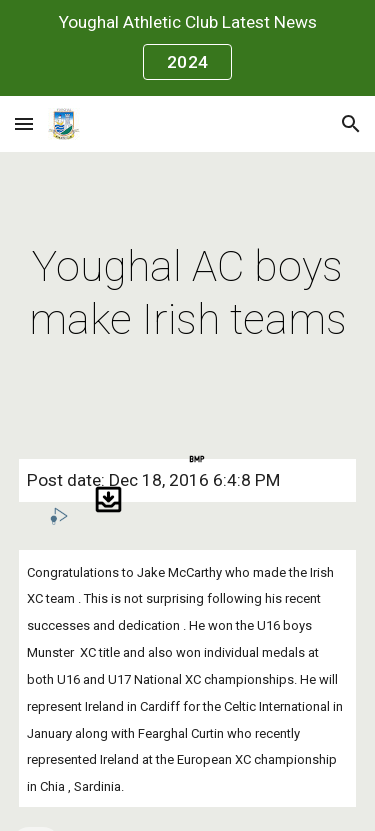 This screenshot has width=375, height=831. I want to click on indicates a BMP image file format, so click(197, 459).